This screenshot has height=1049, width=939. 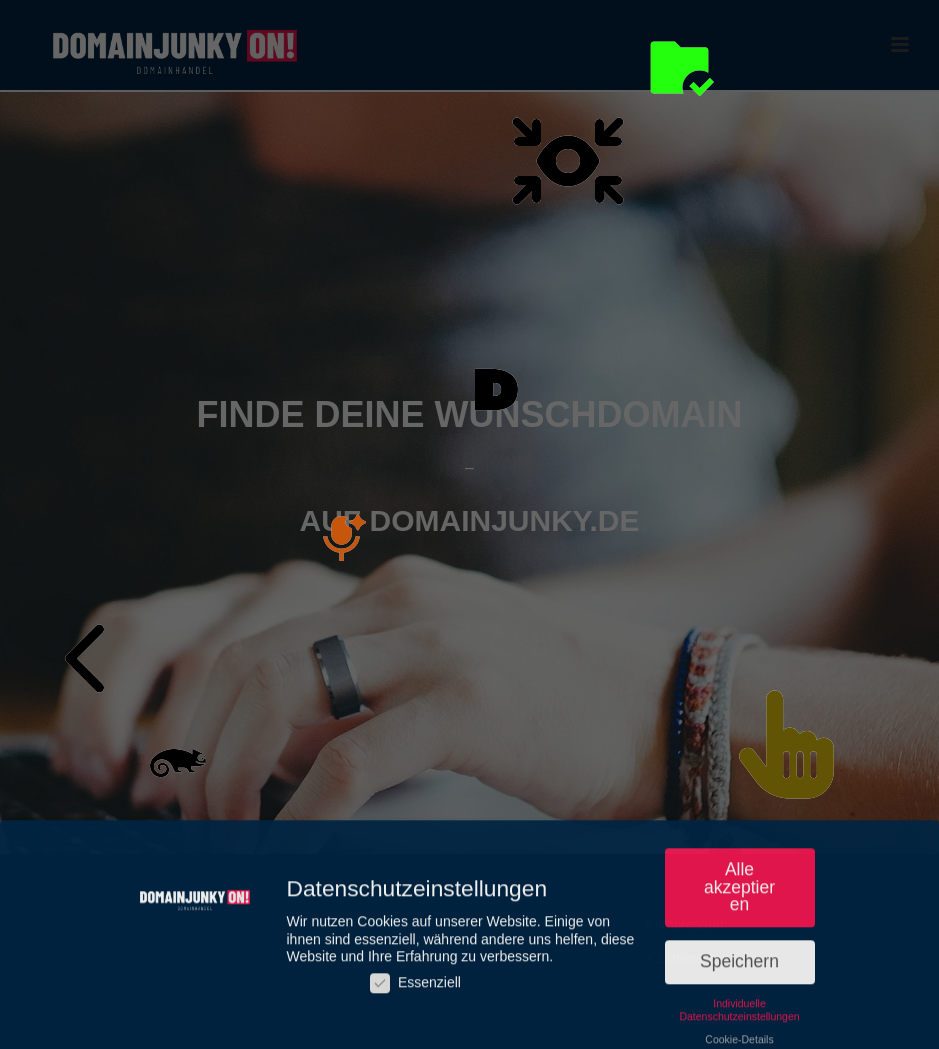 I want to click on SUSE Linux brand logo, so click(x=178, y=763).